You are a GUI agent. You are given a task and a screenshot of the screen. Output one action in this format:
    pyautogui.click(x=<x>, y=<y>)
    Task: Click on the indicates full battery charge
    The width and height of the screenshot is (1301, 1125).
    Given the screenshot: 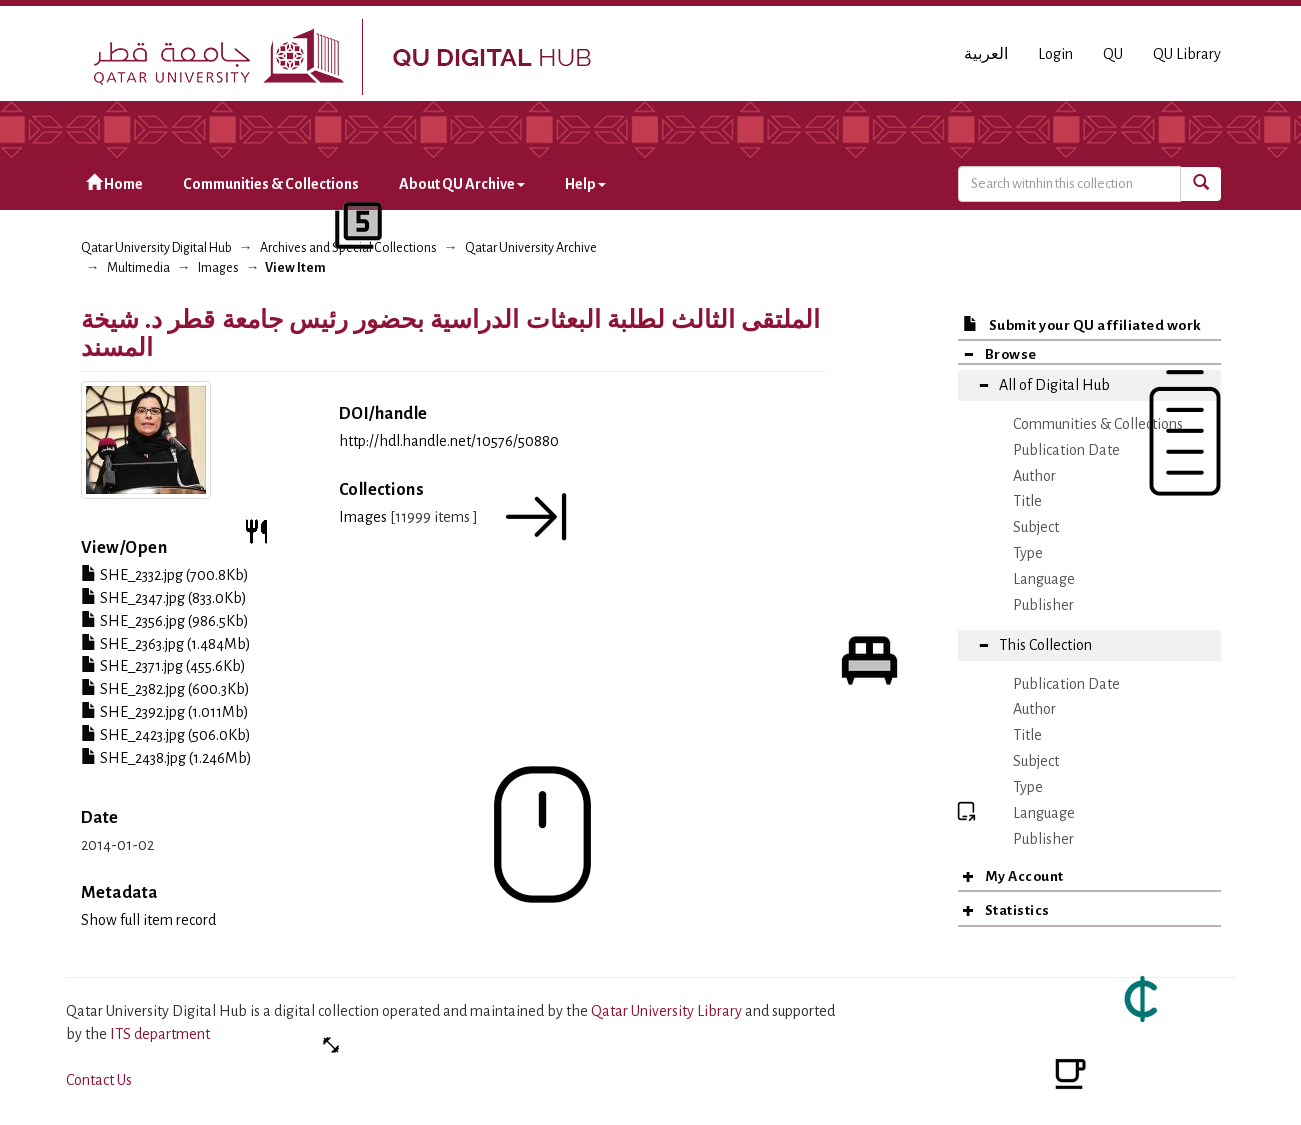 What is the action you would take?
    pyautogui.click(x=1185, y=435)
    